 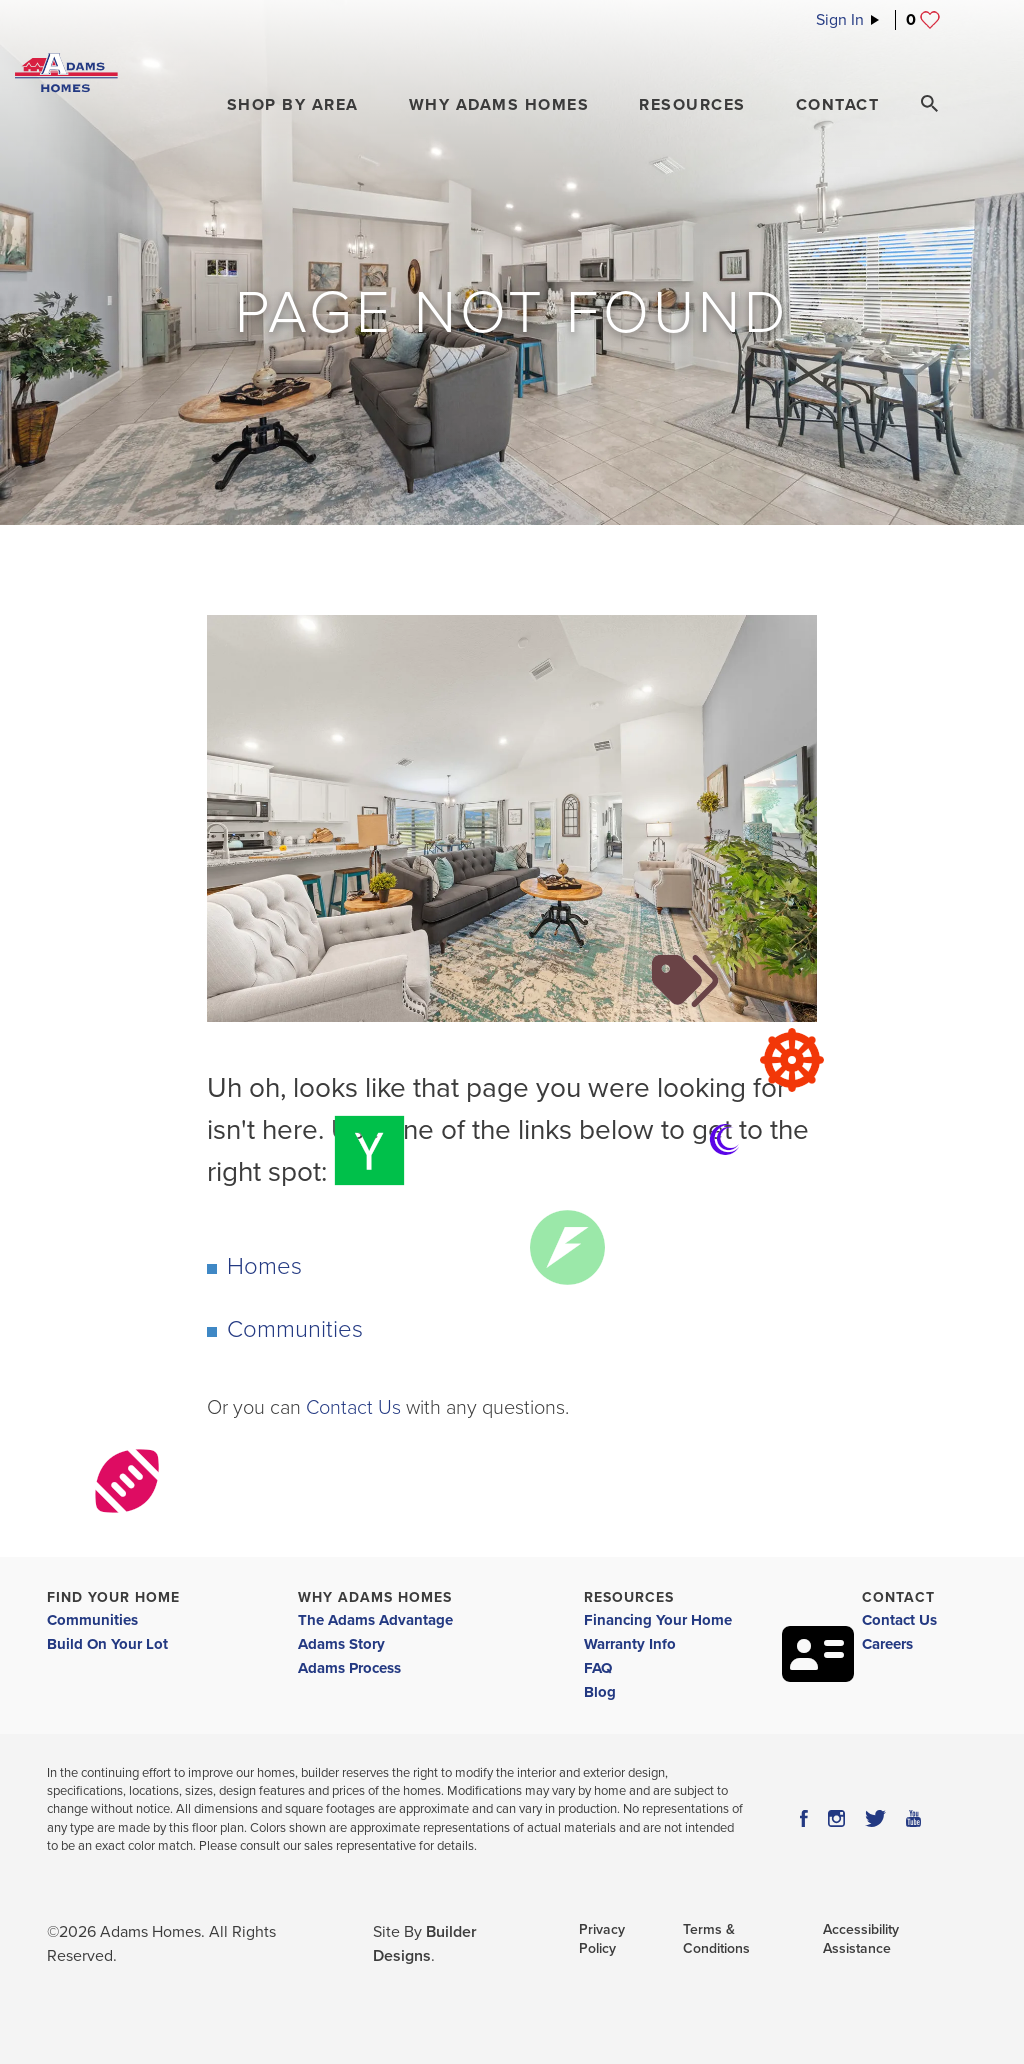 I want to click on navigate to buddhism or dharma-related content, so click(x=792, y=1060).